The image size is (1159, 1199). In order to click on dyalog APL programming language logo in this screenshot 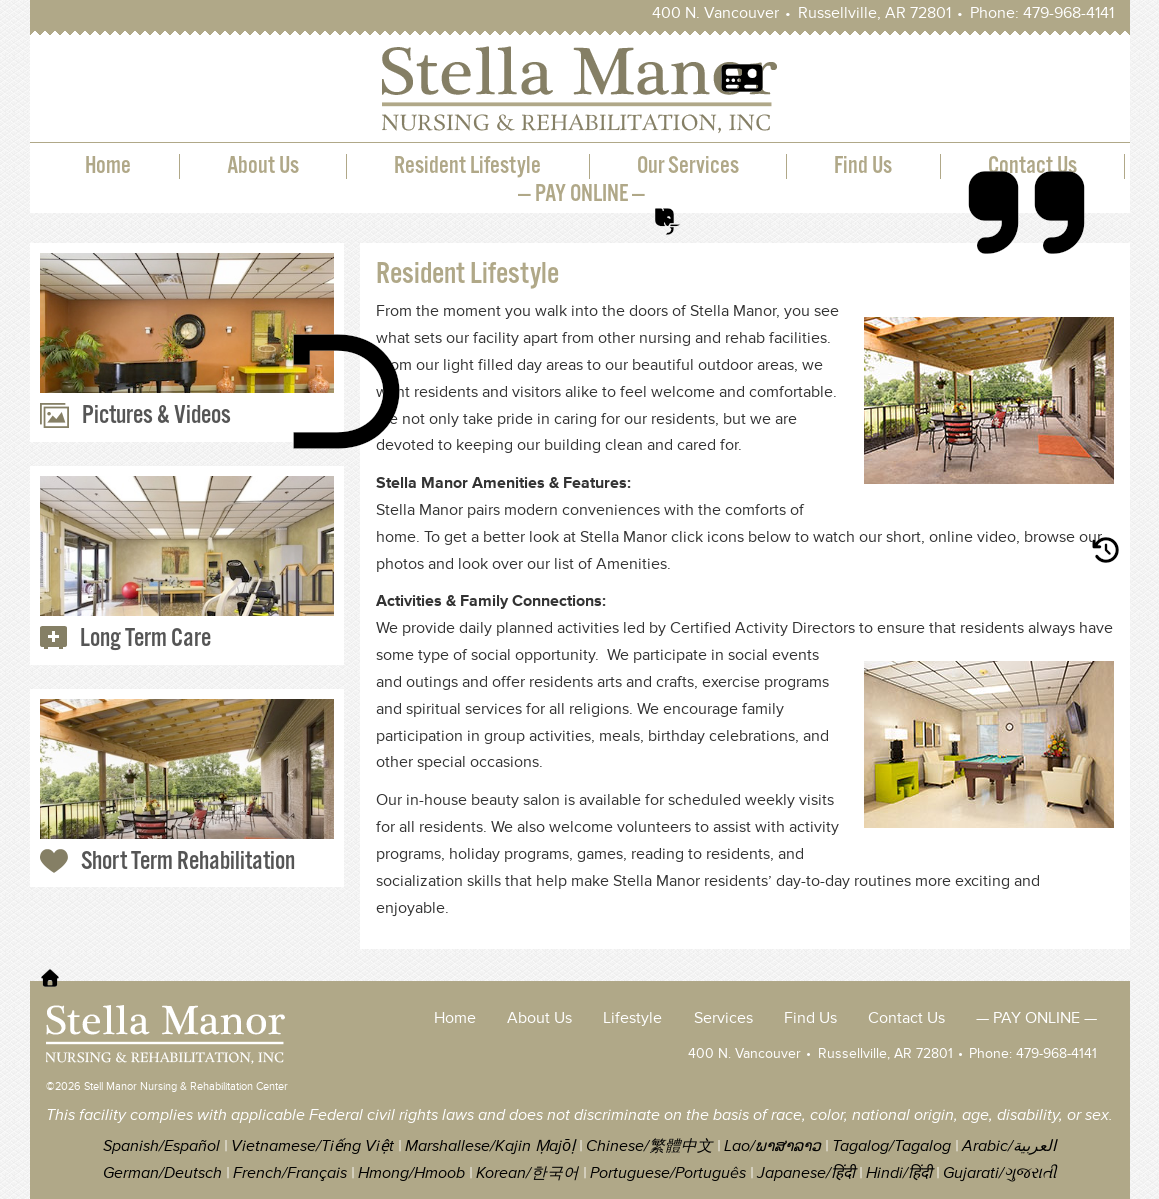, I will do `click(346, 391)`.